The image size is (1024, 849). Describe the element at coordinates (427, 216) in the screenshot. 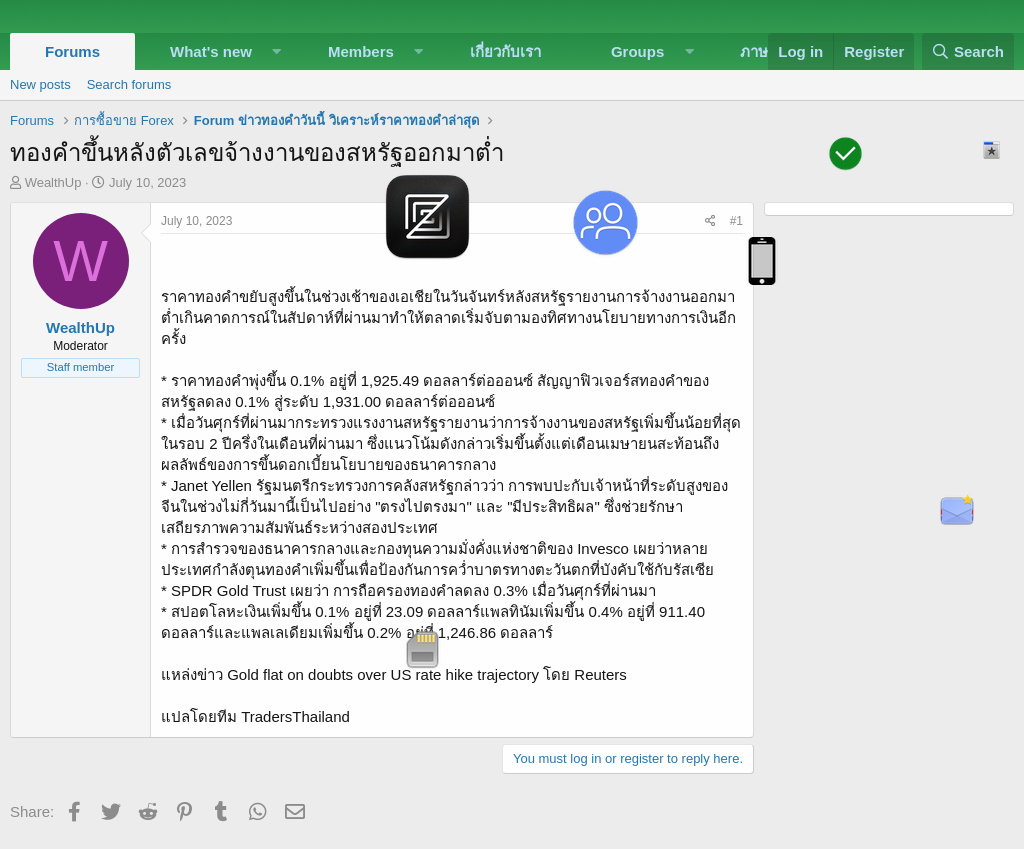

I see `open zed code editor` at that location.